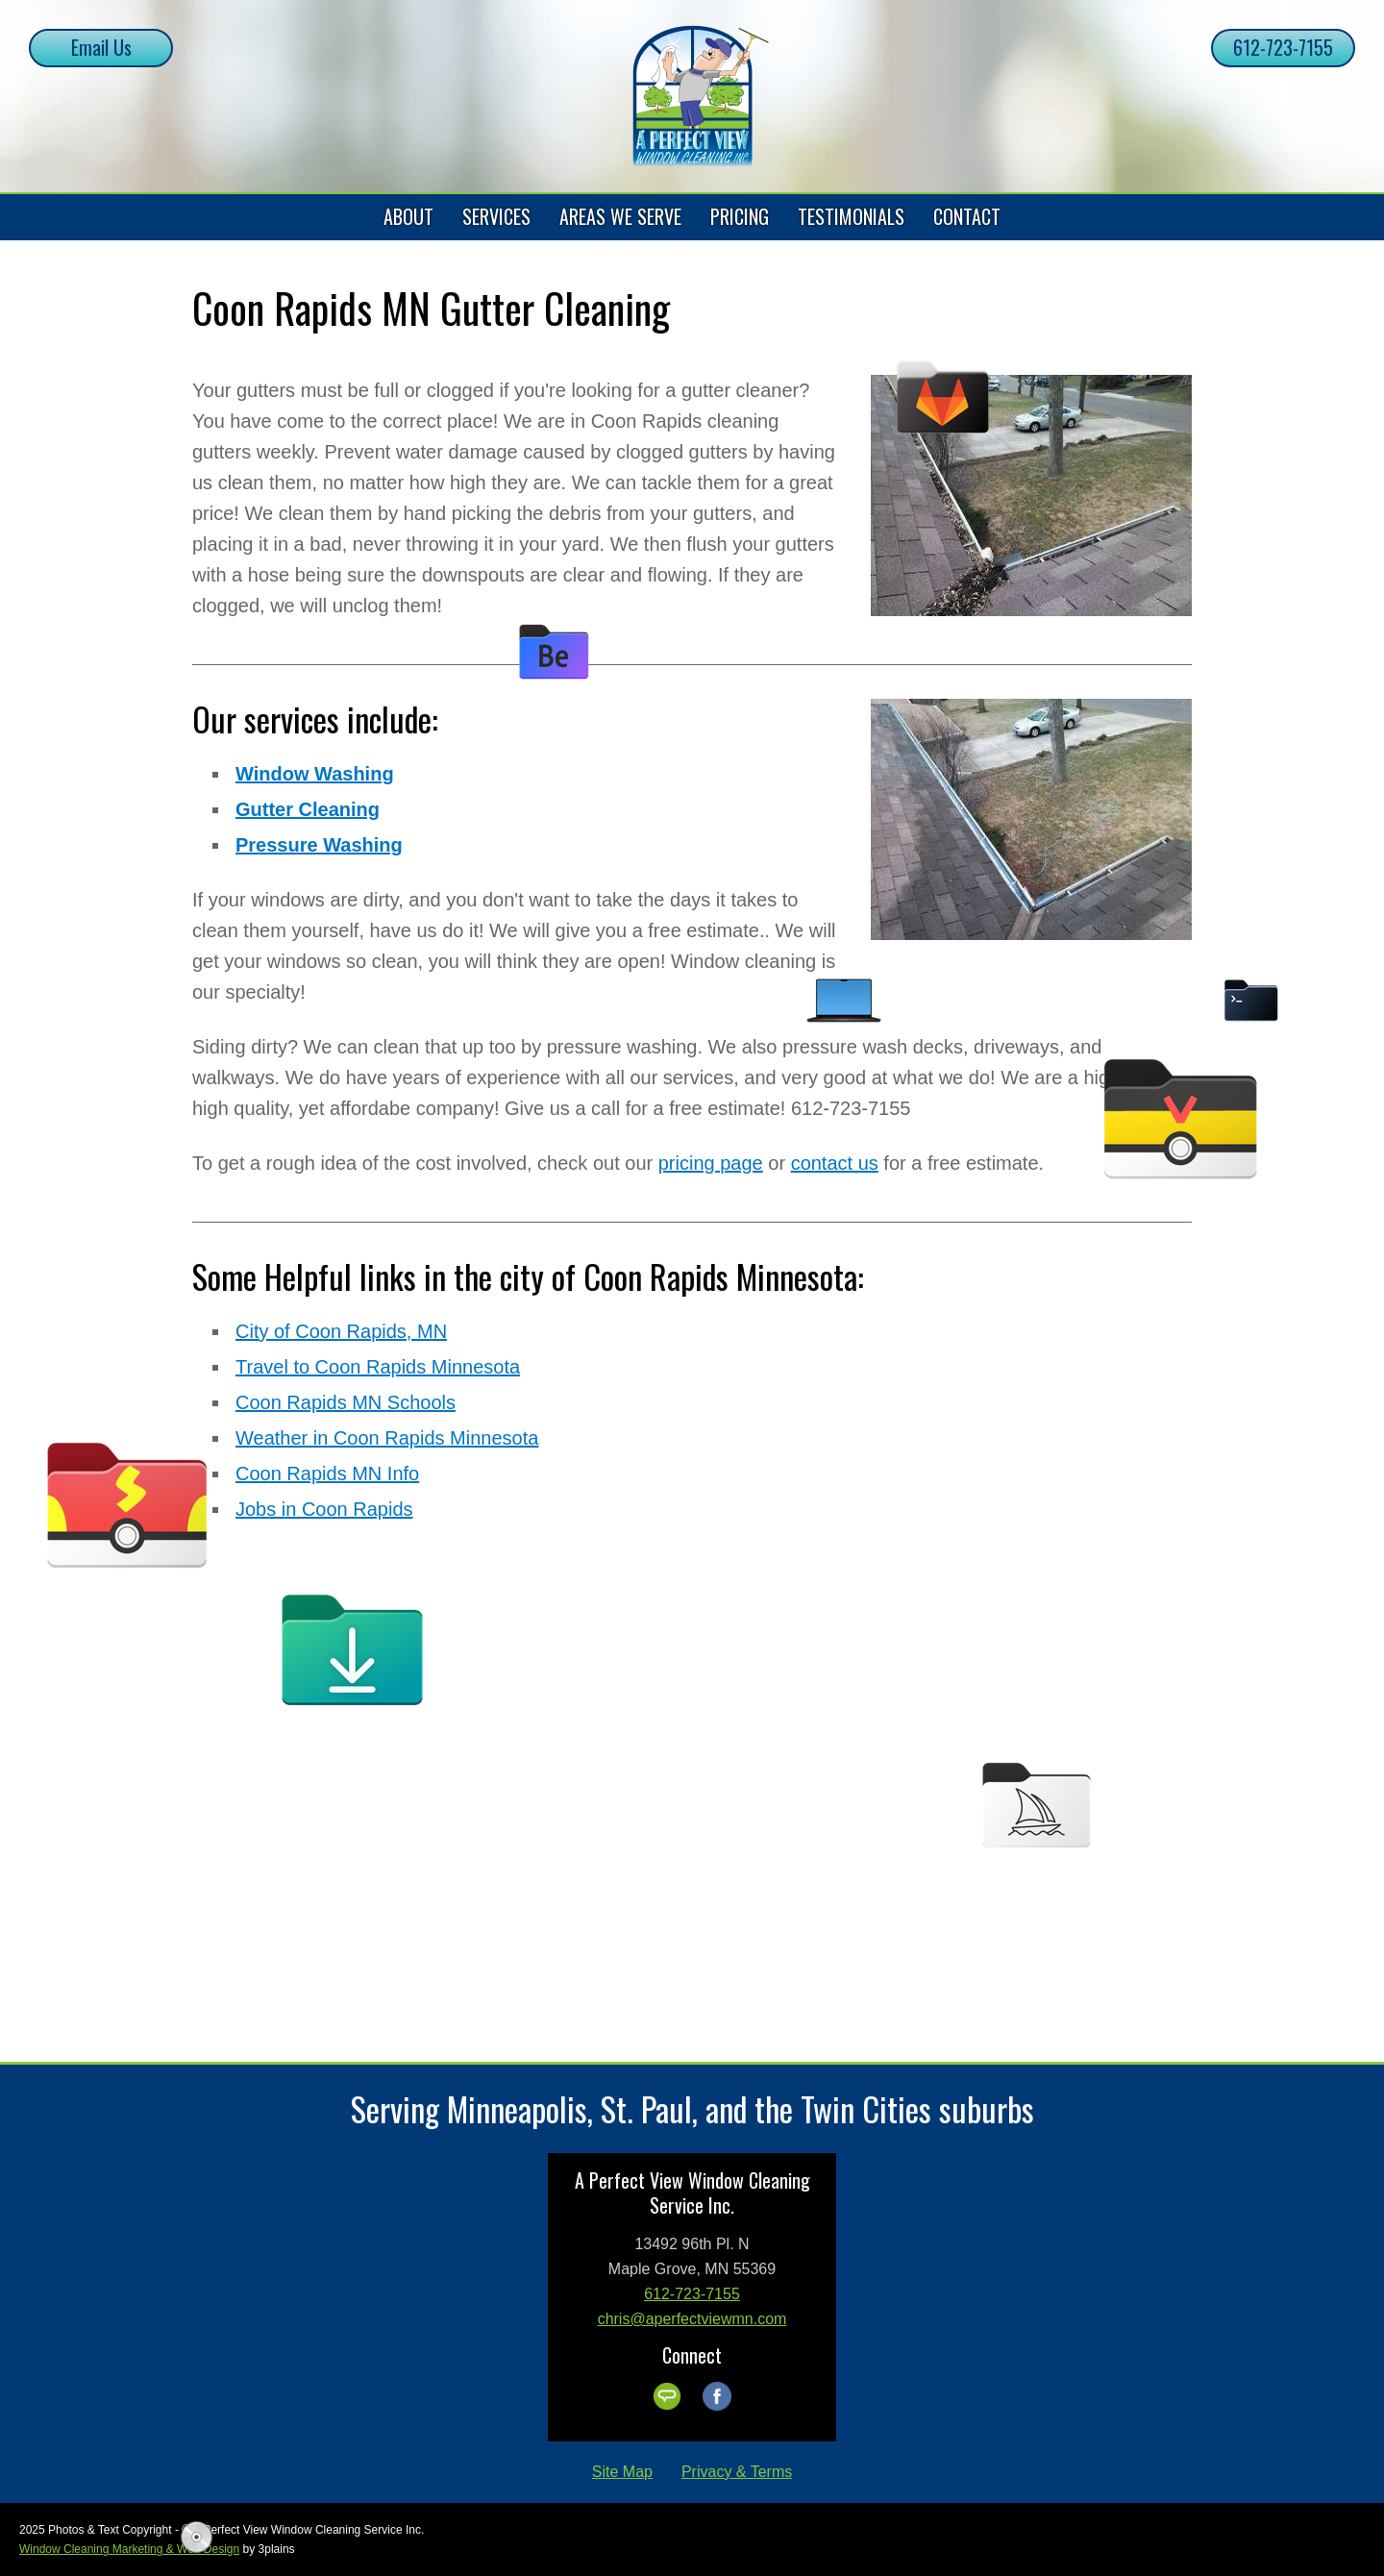 Image resolution: width=1384 pixels, height=2576 pixels. What do you see at coordinates (844, 995) in the screenshot?
I see `macbook pro 14-inch device icon` at bounding box center [844, 995].